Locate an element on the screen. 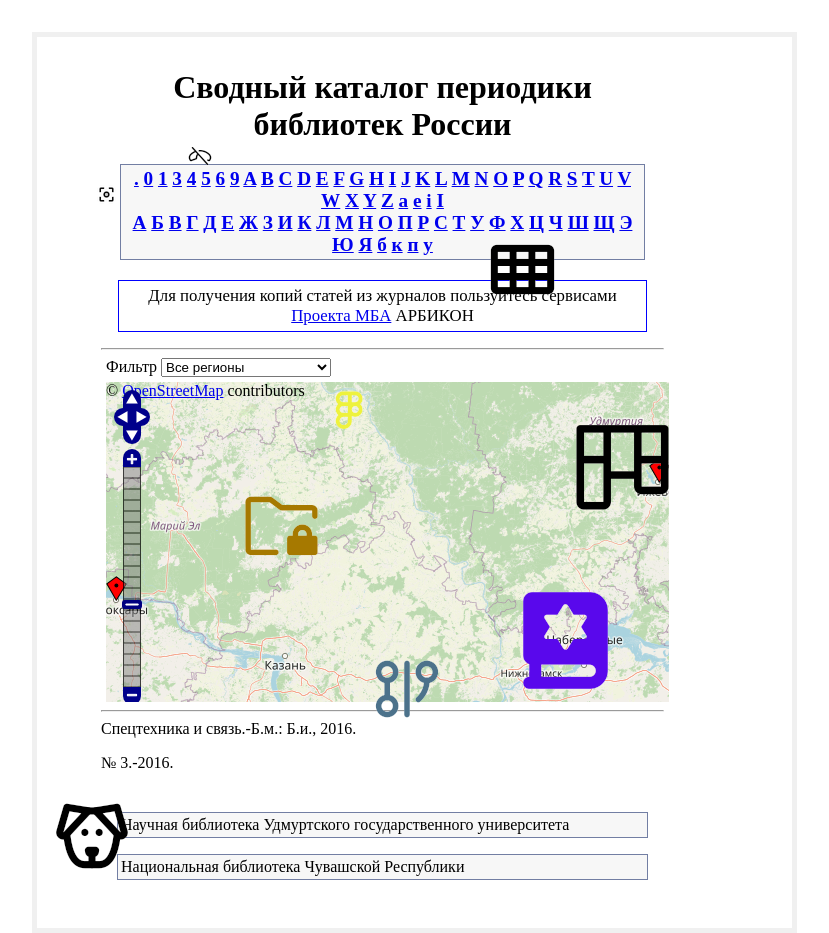  open kanban board view is located at coordinates (622, 463).